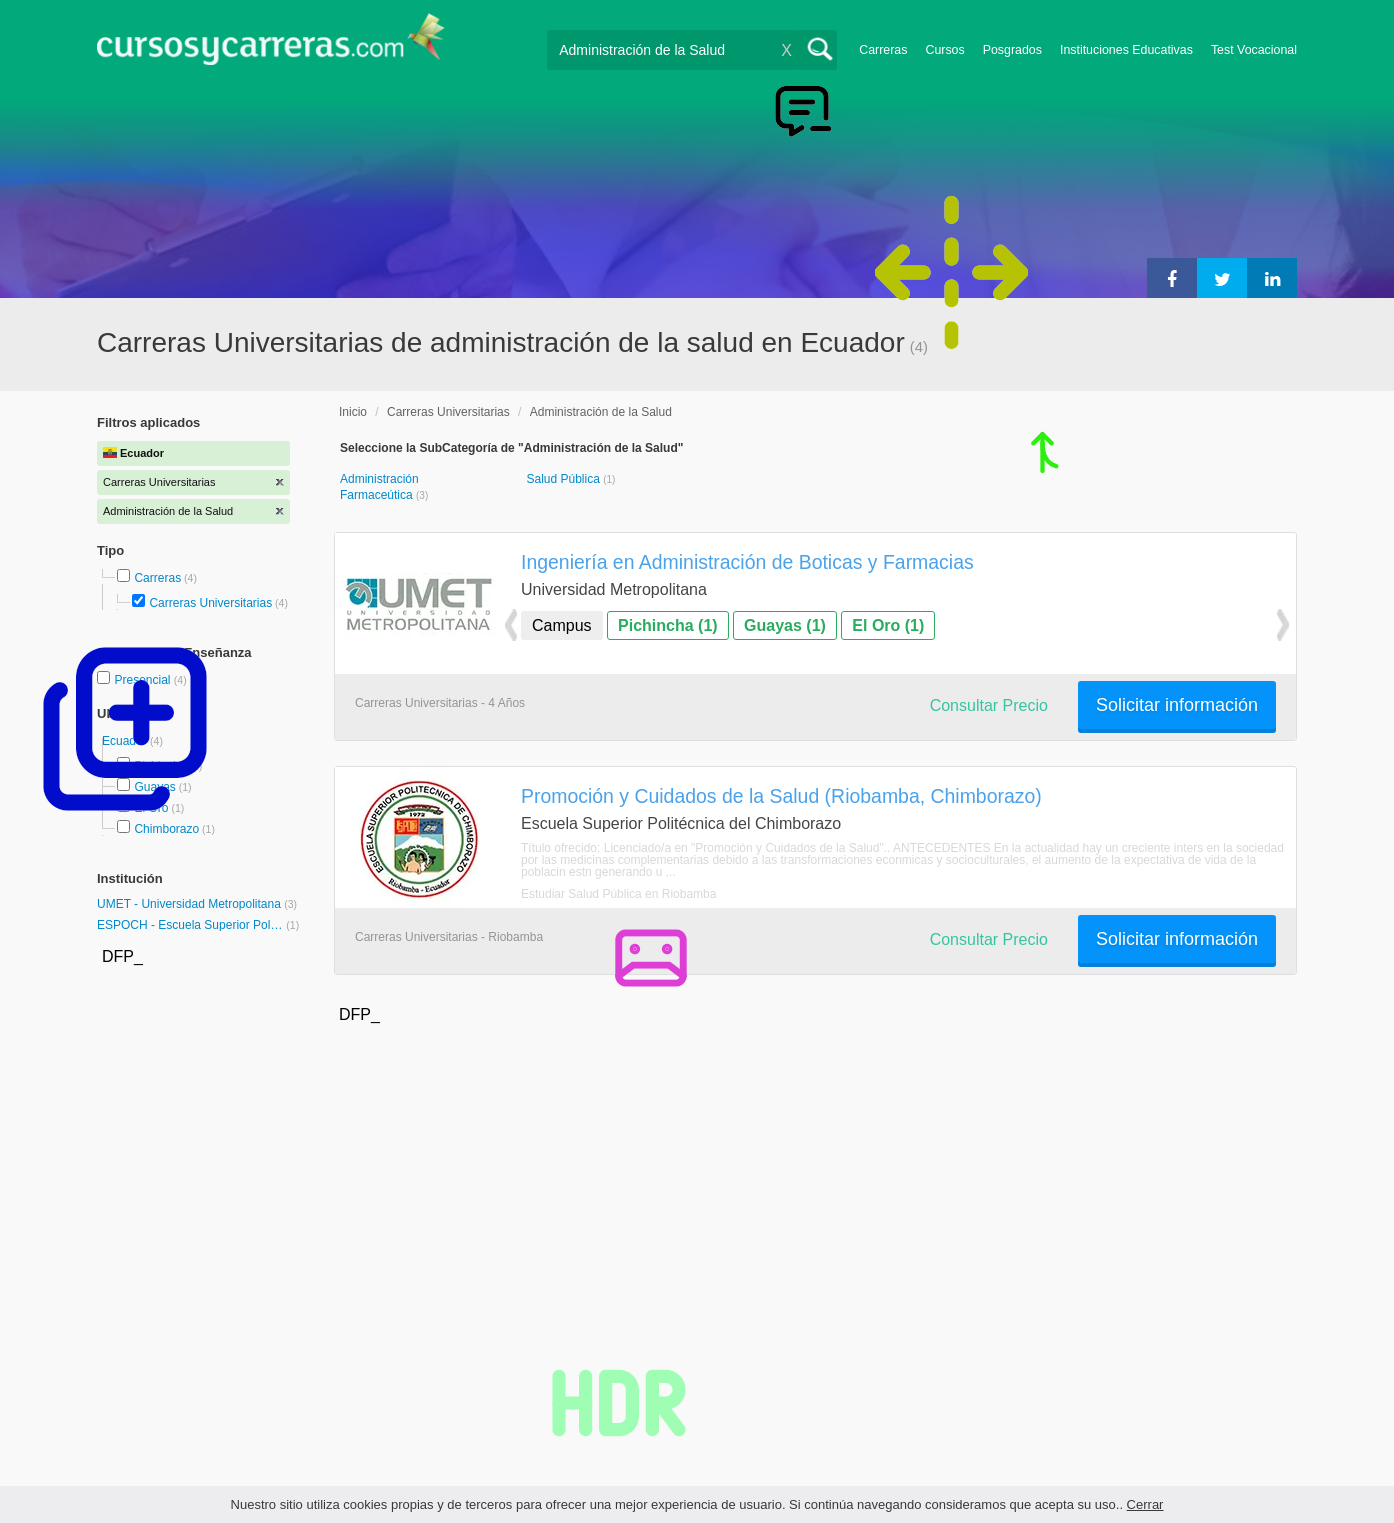 This screenshot has height=1523, width=1394. What do you see at coordinates (951, 272) in the screenshot?
I see `expand content horizontally` at bounding box center [951, 272].